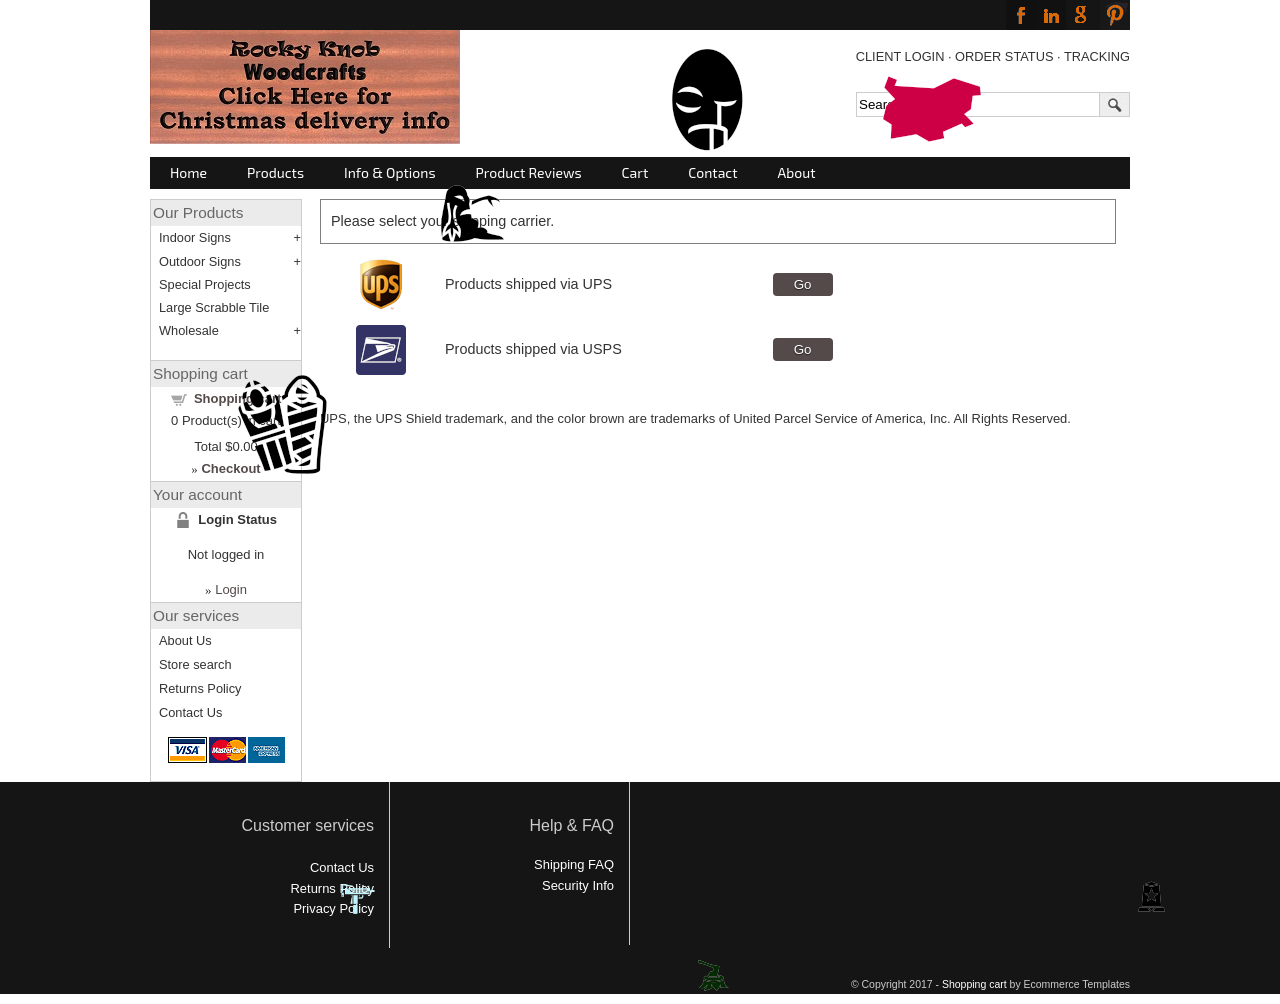 The height and width of the screenshot is (1004, 1280). I want to click on access woodcutting or lumber resources, so click(713, 975).